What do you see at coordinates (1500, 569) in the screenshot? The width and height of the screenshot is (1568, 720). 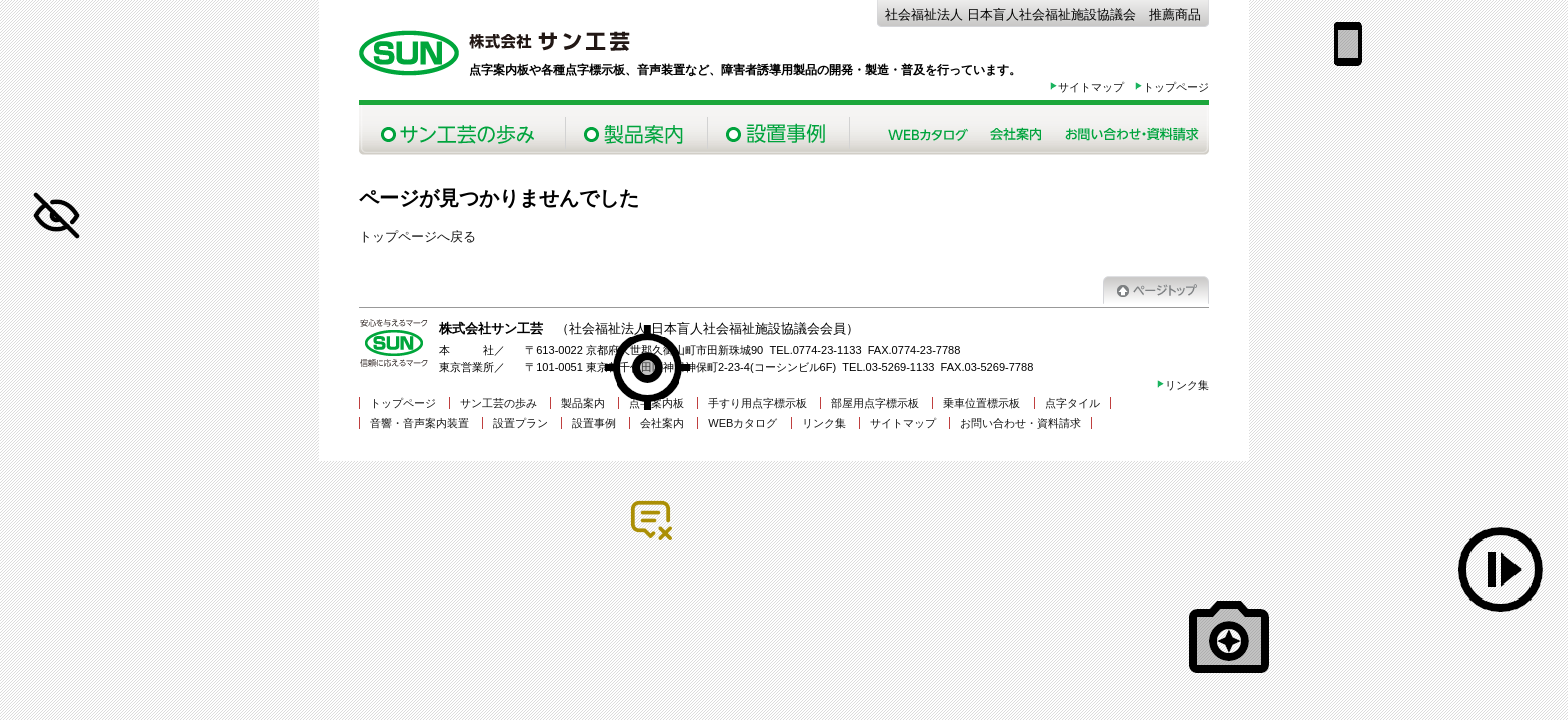 I see `skip to next track or media item` at bounding box center [1500, 569].